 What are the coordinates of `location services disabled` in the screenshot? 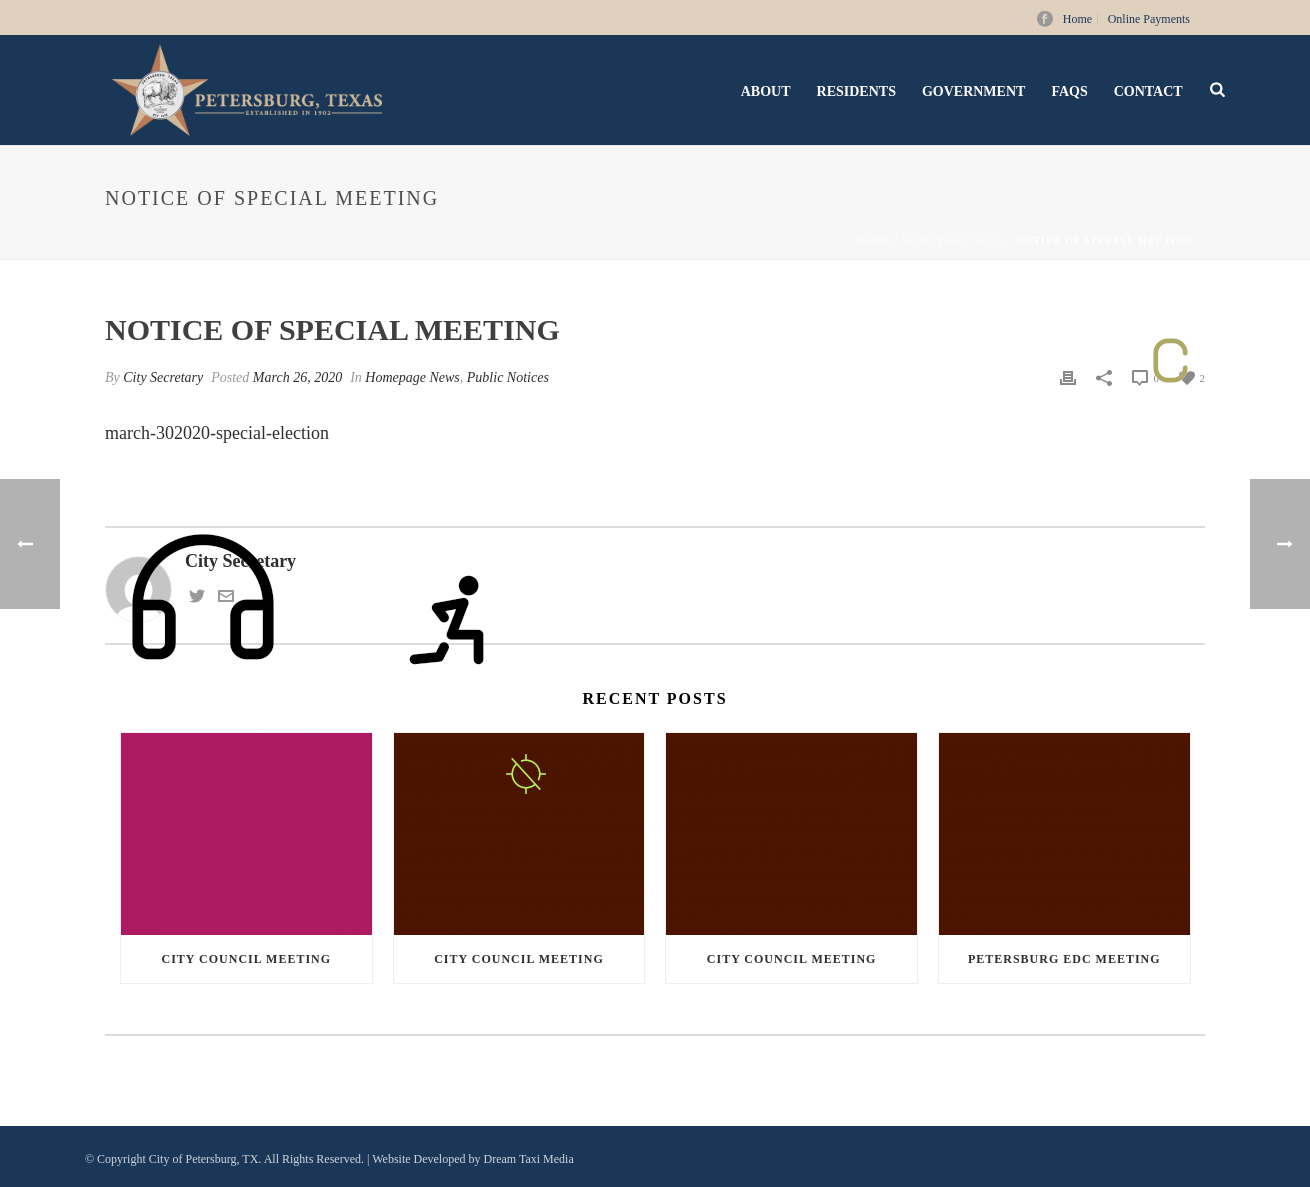 It's located at (526, 774).